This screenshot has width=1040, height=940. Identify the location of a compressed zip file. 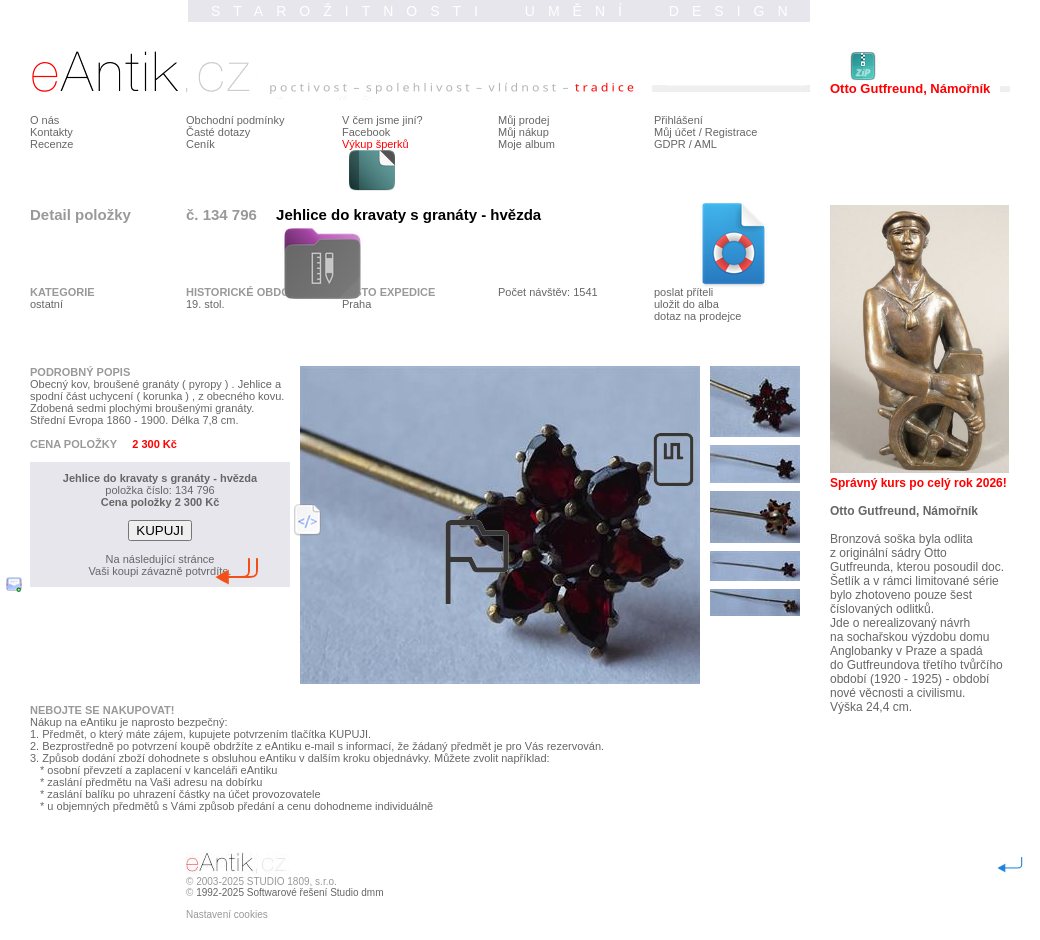
(863, 66).